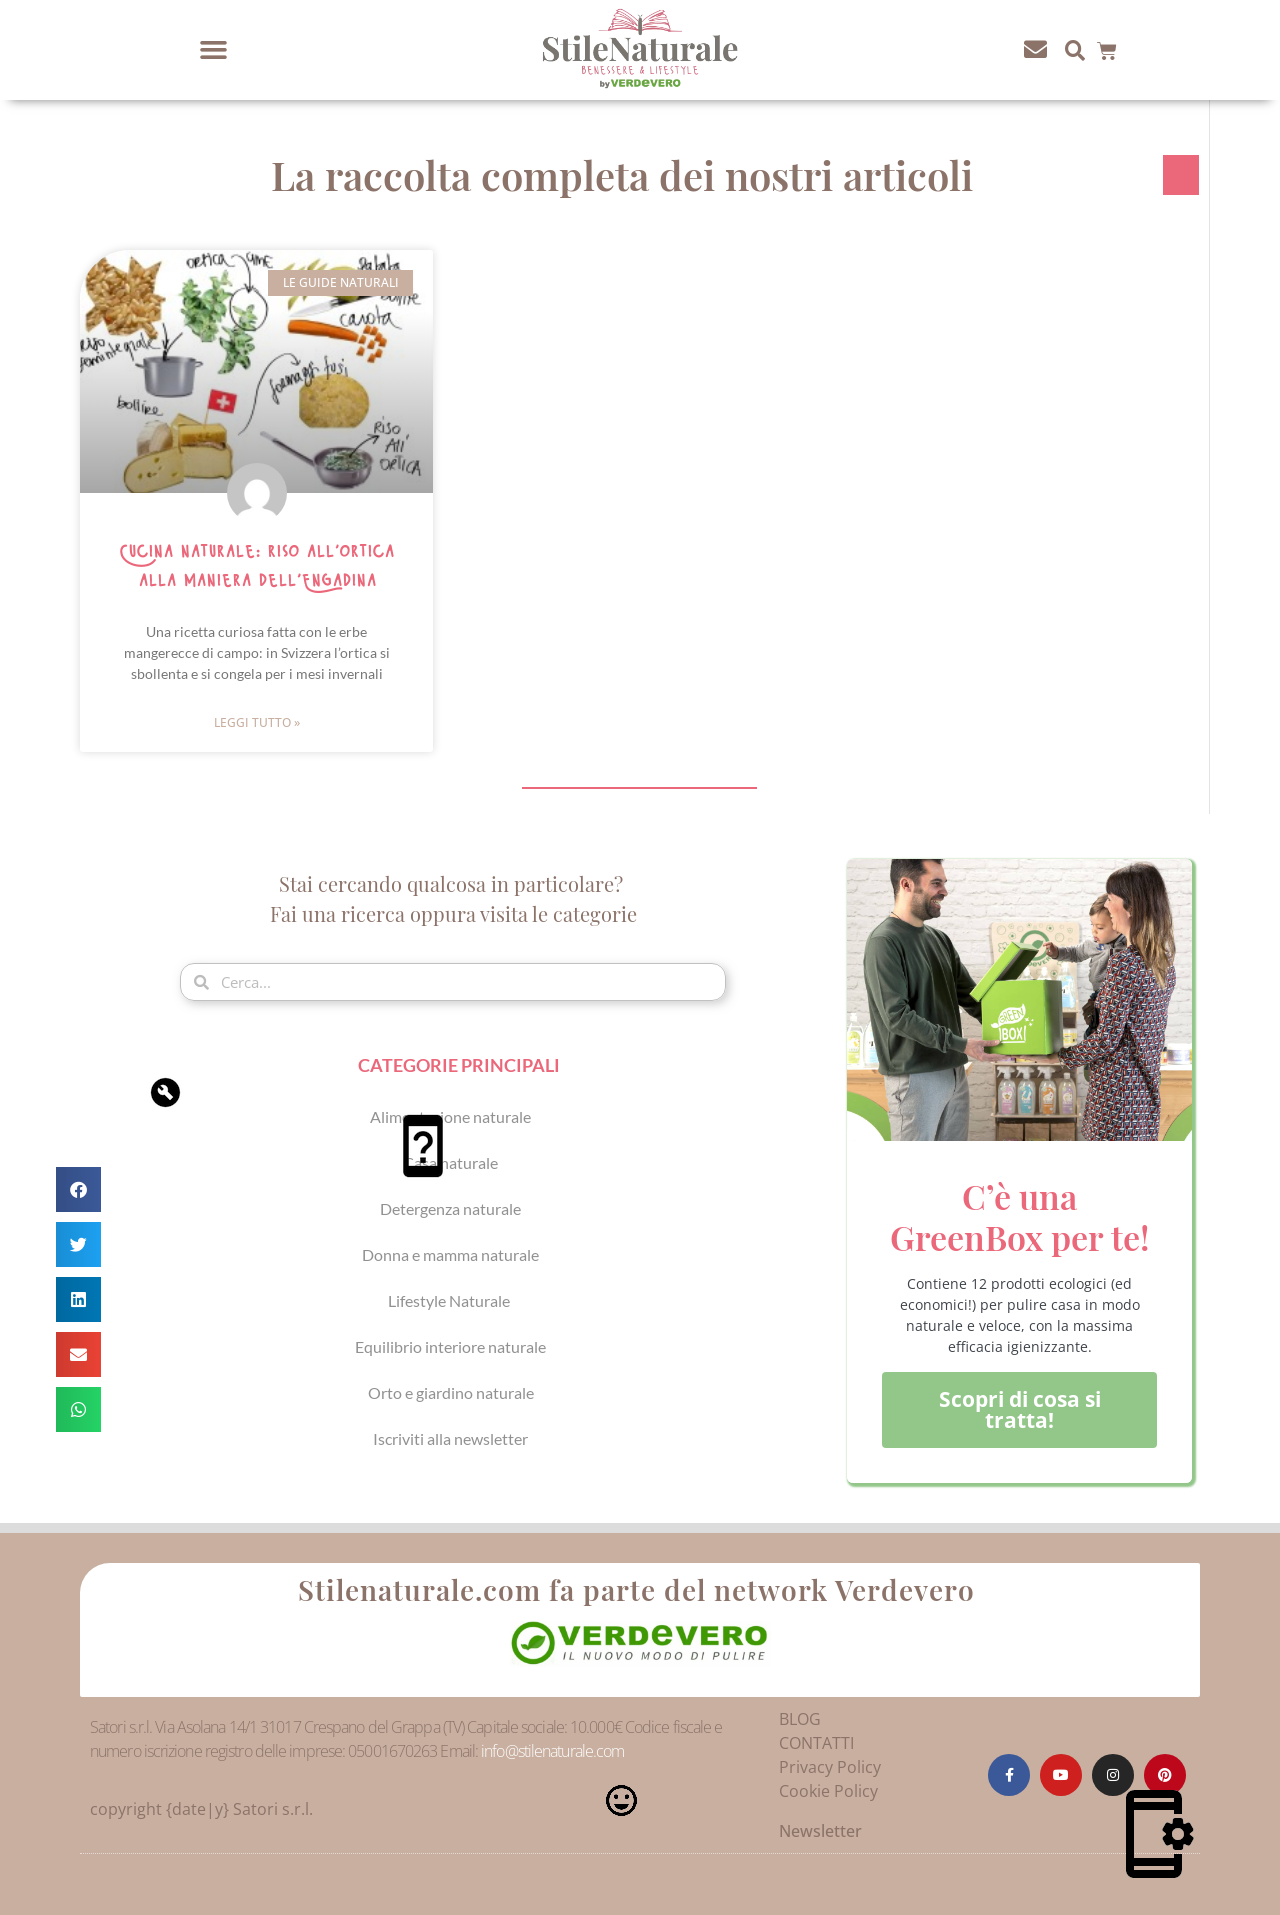  Describe the element at coordinates (1154, 1834) in the screenshot. I see `access app settings` at that location.